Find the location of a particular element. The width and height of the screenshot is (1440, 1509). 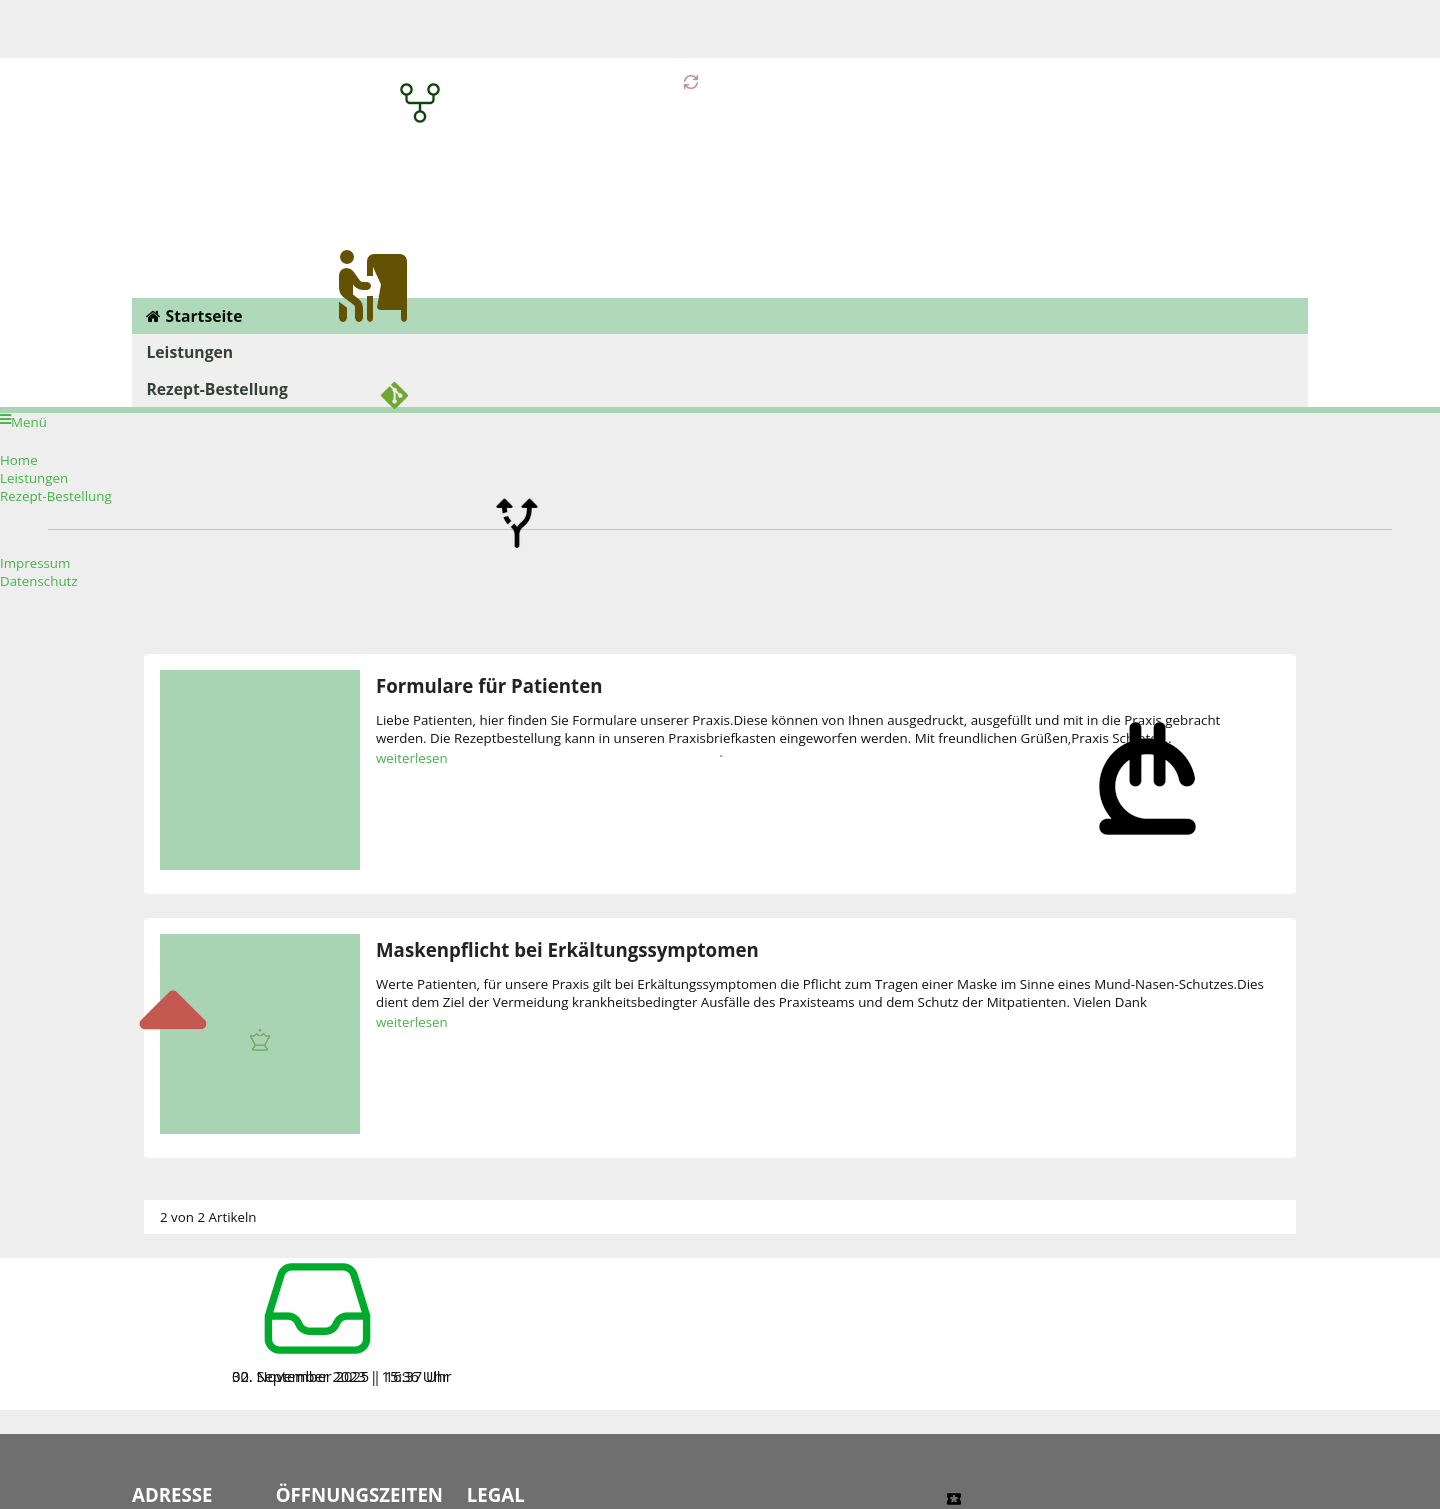

view your inbox messages is located at coordinates (317, 1308).